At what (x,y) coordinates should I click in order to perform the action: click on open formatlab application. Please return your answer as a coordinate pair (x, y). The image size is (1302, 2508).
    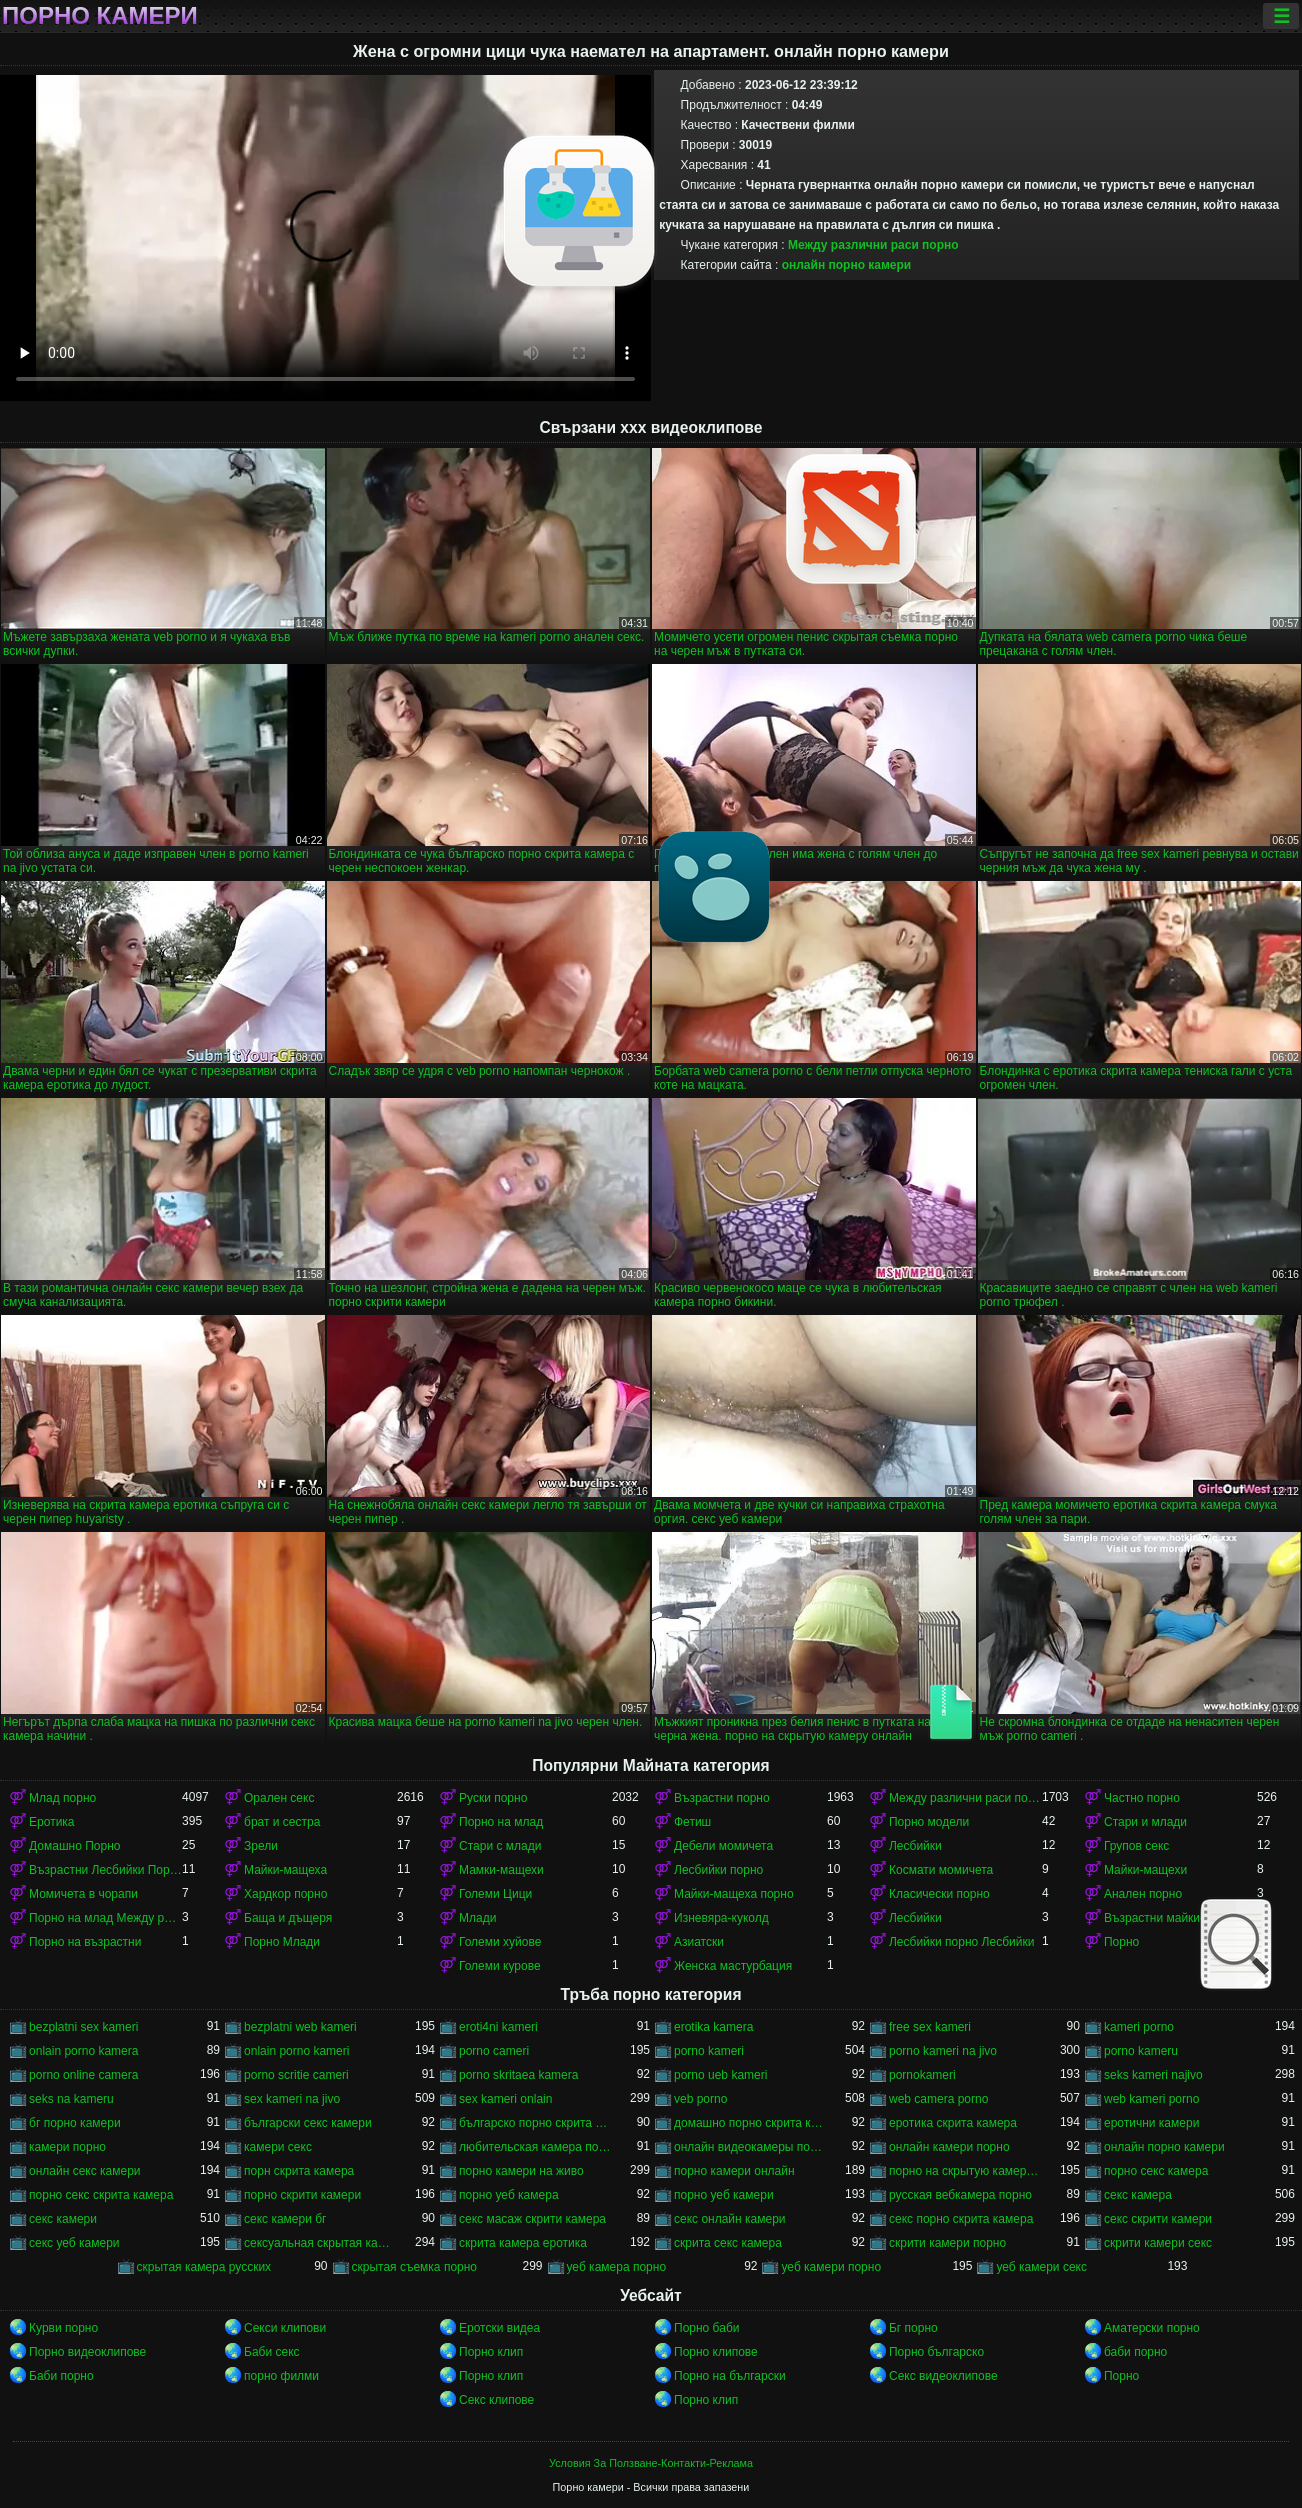
    Looking at the image, I should click on (579, 211).